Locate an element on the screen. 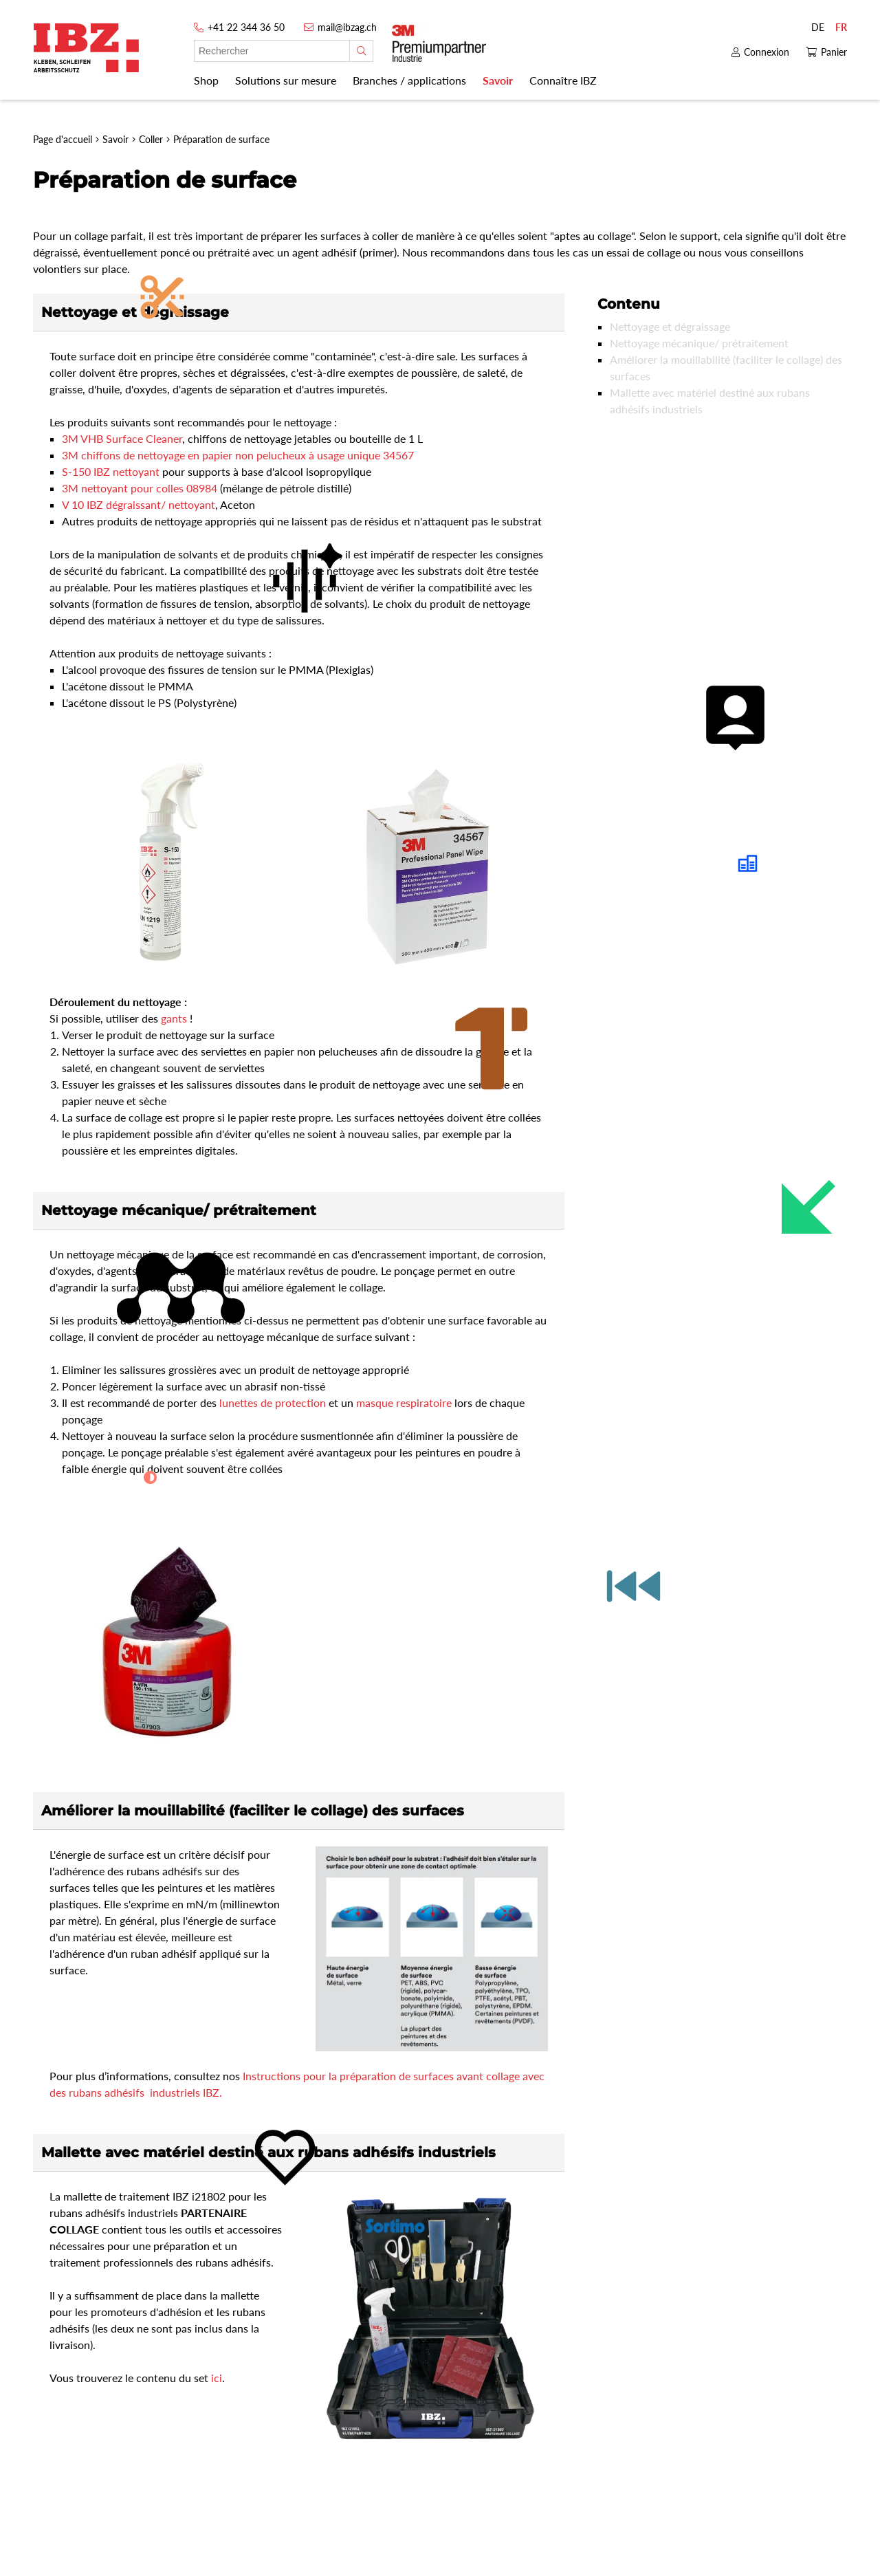 This screenshot has width=880, height=2576. access database or data storage is located at coordinates (747, 863).